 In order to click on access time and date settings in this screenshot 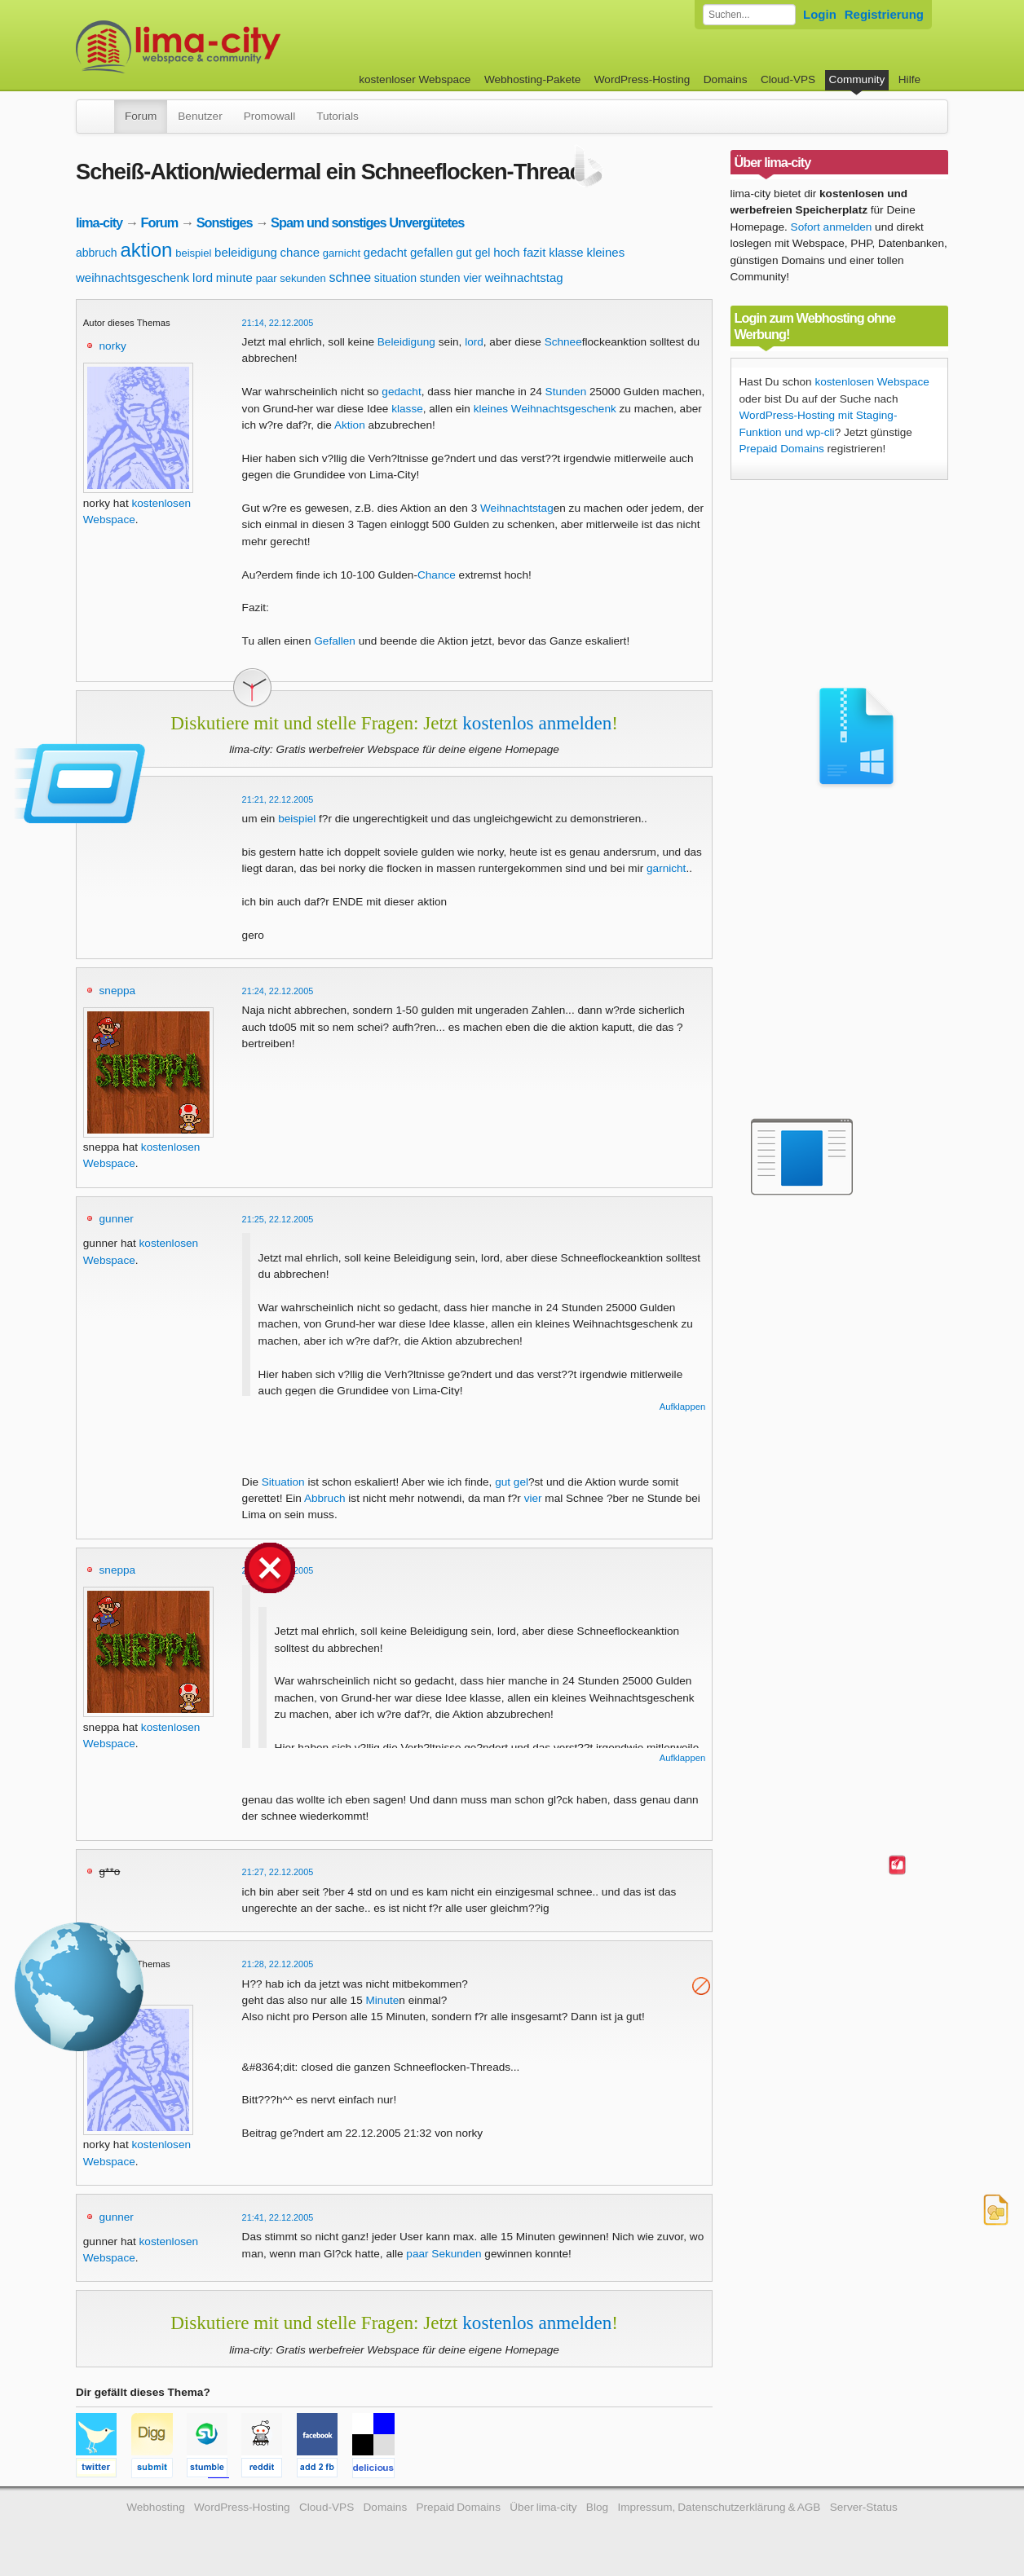, I will do `click(252, 687)`.